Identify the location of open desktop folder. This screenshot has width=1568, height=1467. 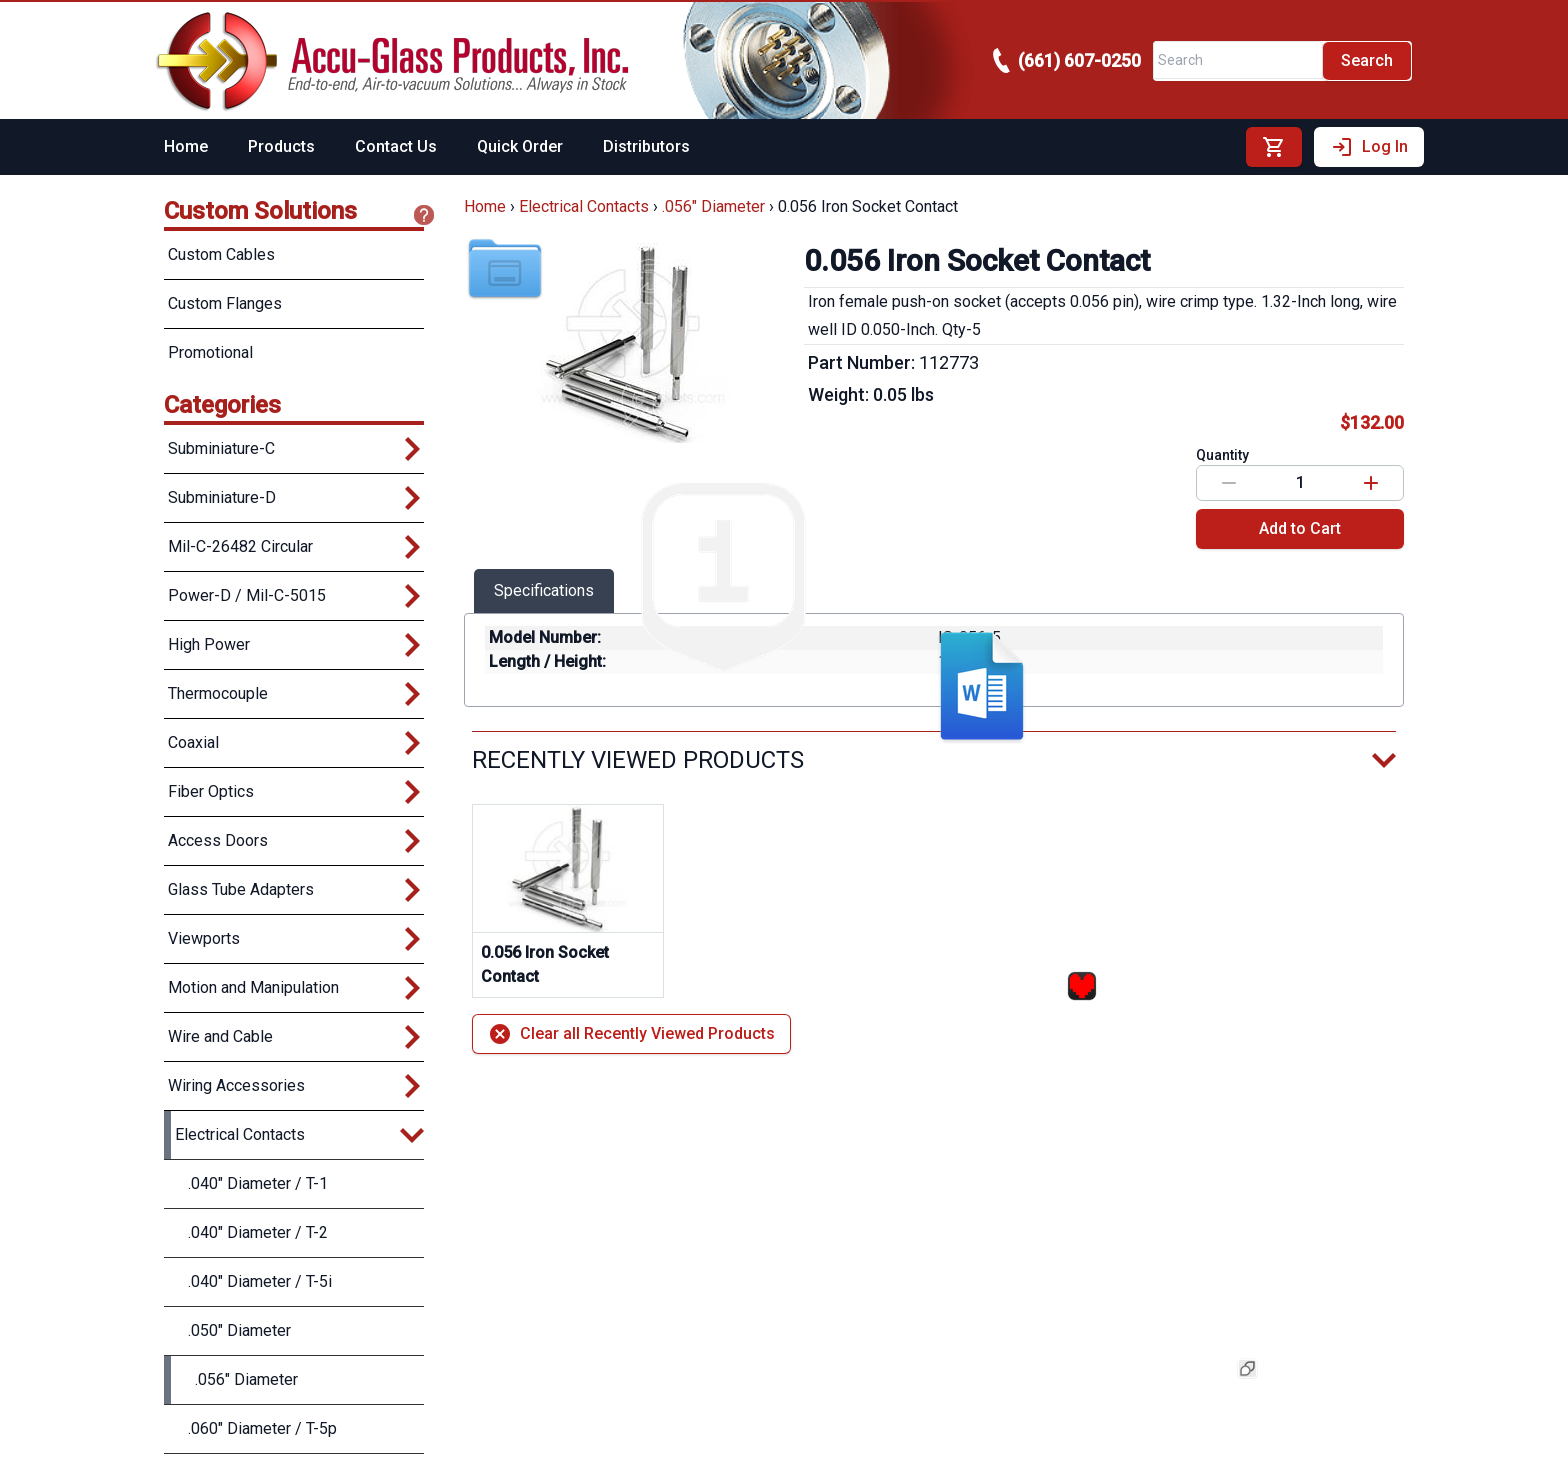
(505, 268).